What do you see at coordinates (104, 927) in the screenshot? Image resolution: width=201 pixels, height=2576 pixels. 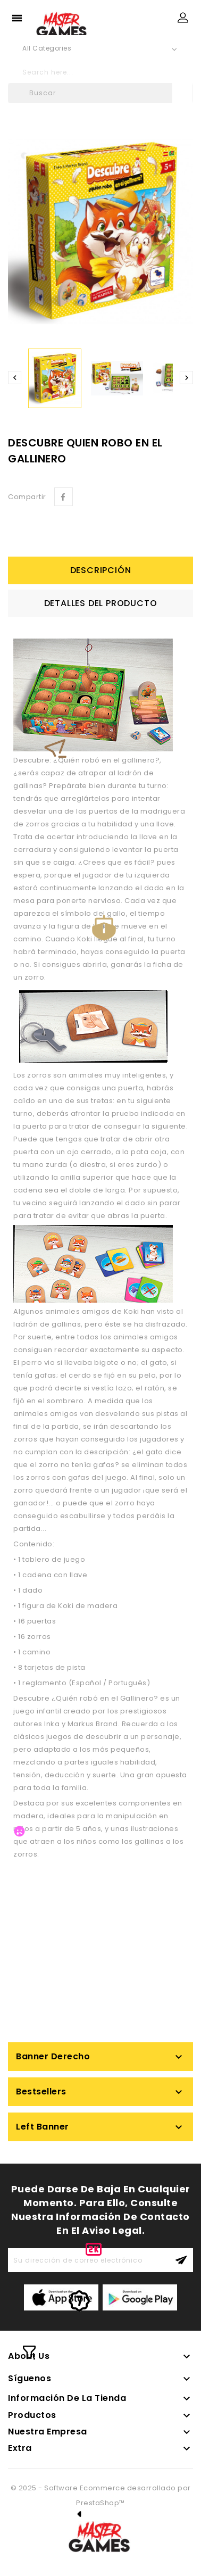 I see `access boat or ferry services` at bounding box center [104, 927].